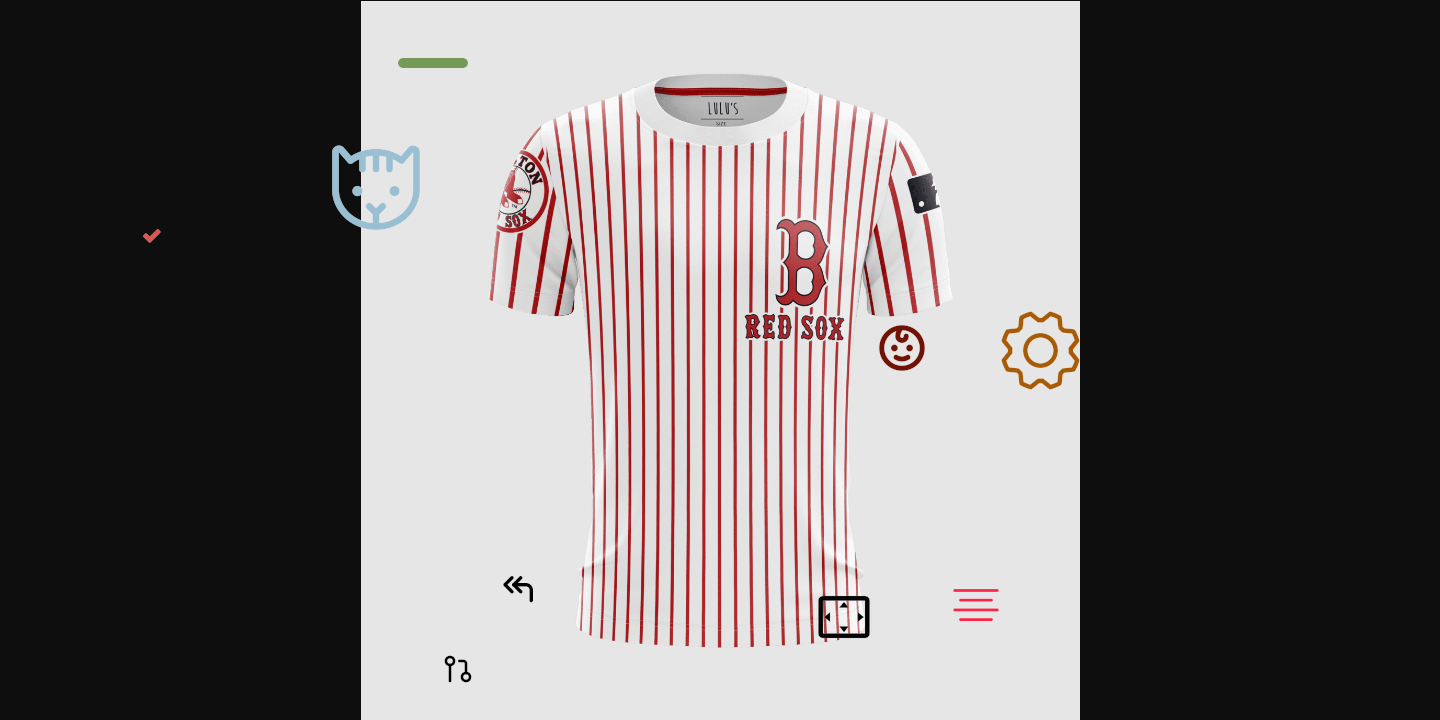 The height and width of the screenshot is (720, 1440). Describe the element at coordinates (976, 606) in the screenshot. I see `center align text` at that location.